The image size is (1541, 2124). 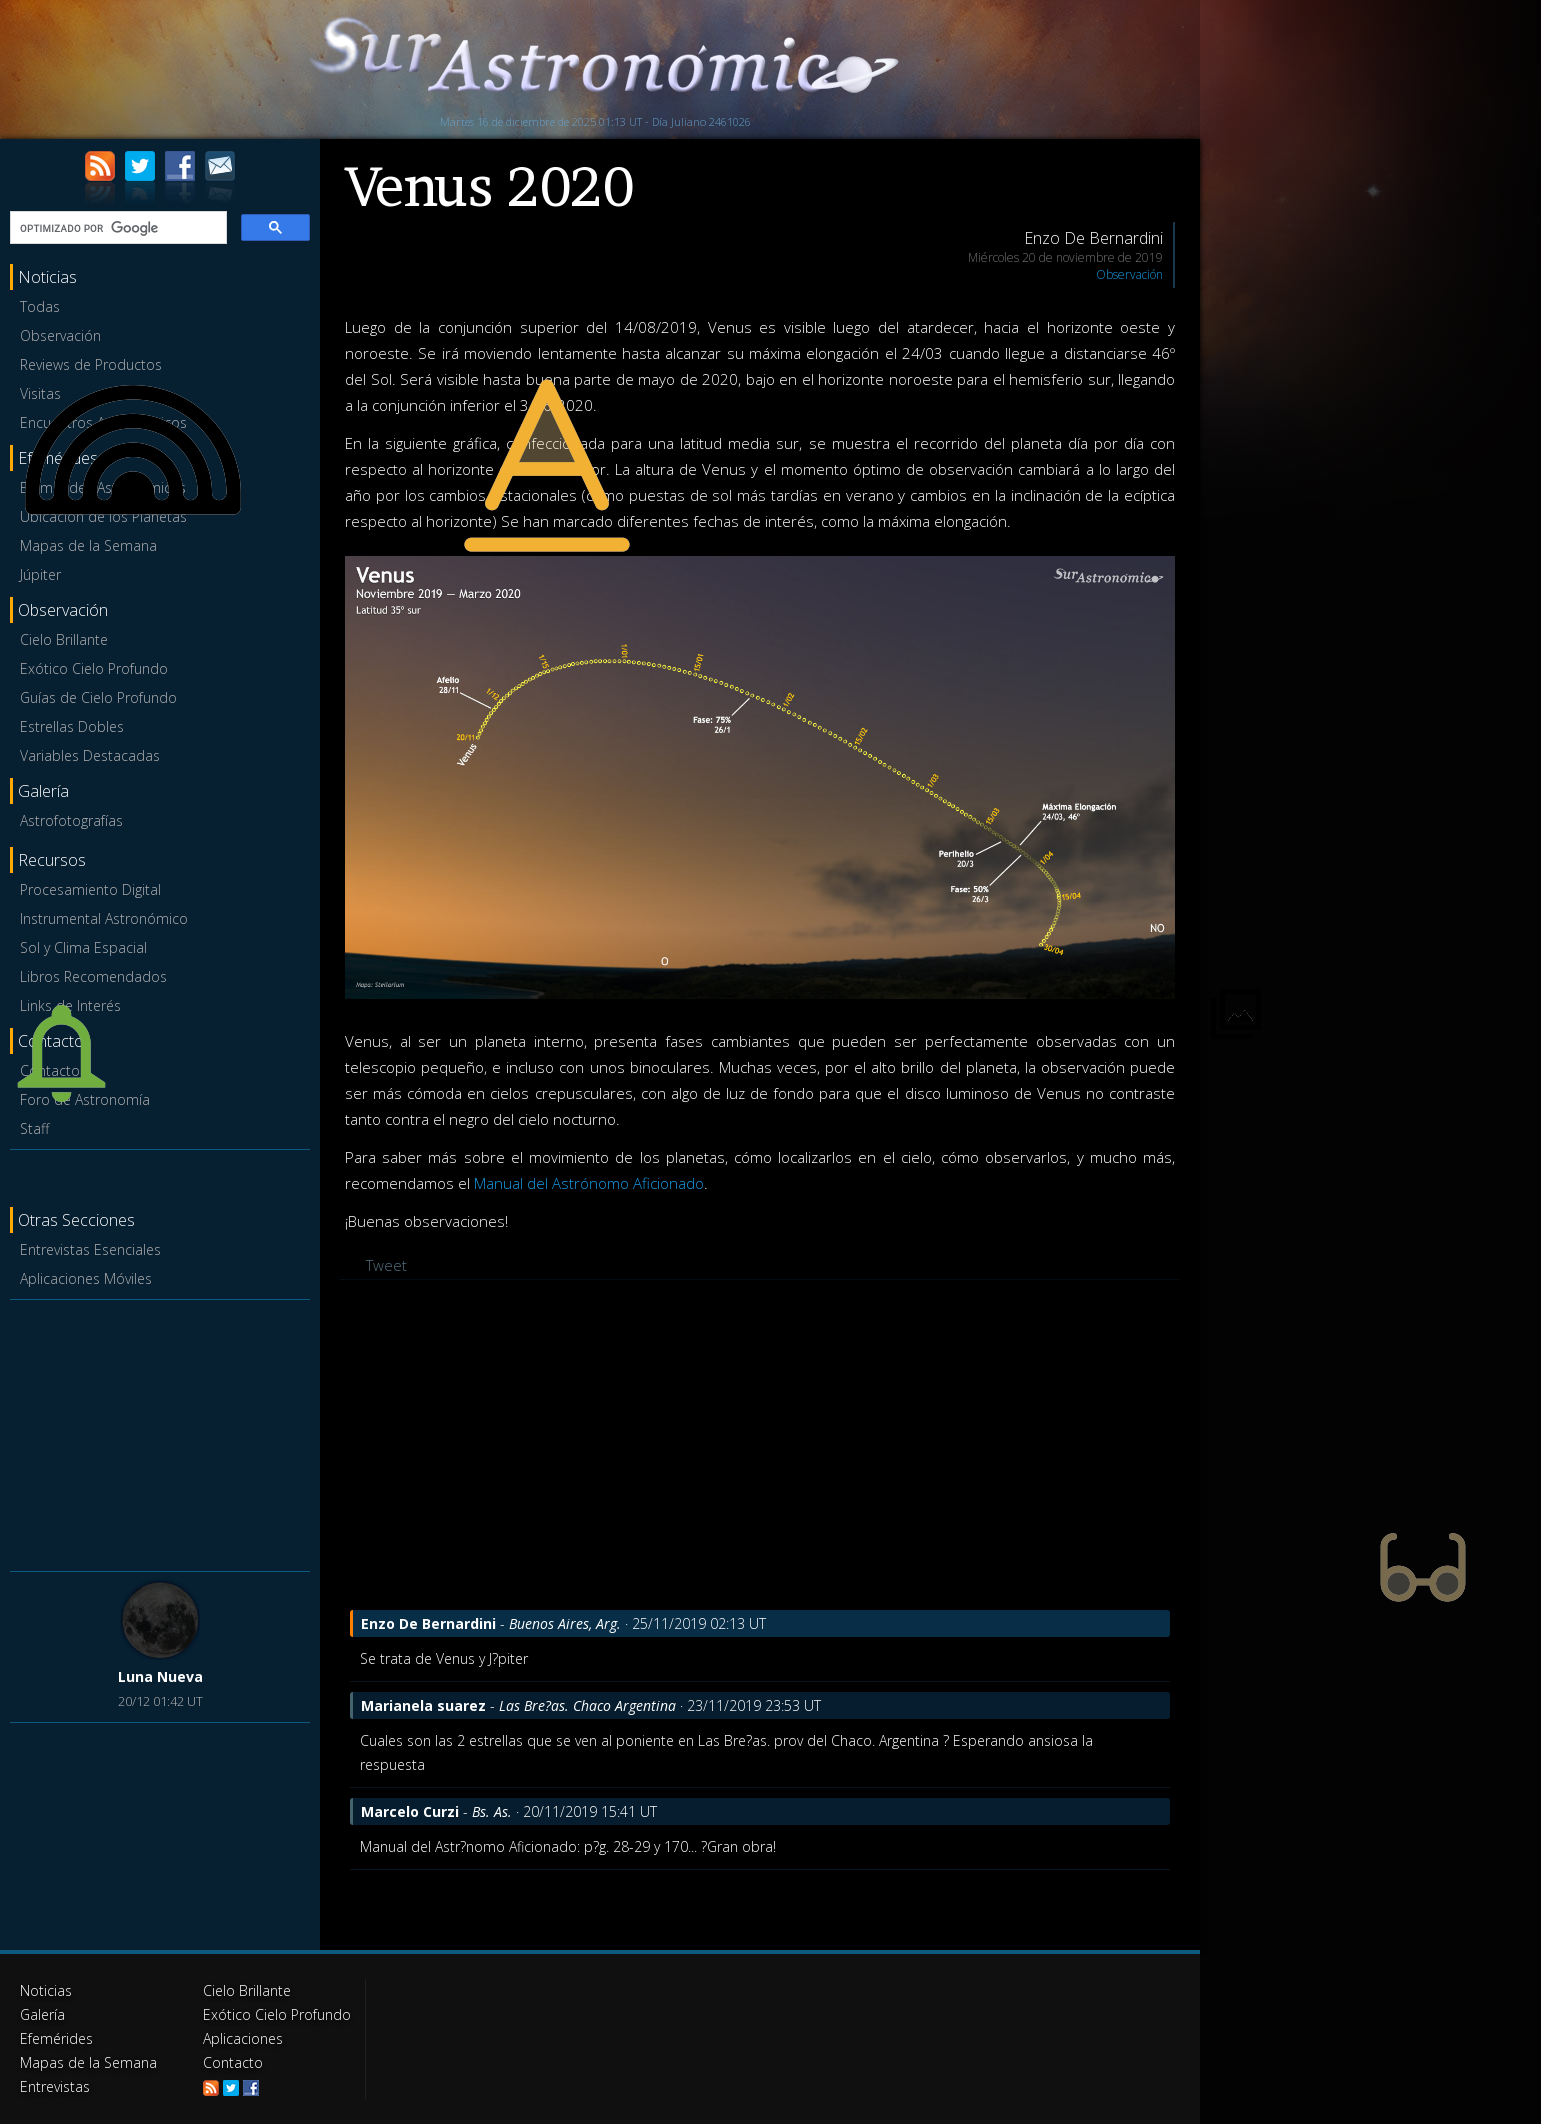 What do you see at coordinates (133, 457) in the screenshot?
I see `indicates weather clearing or sunshine after rain` at bounding box center [133, 457].